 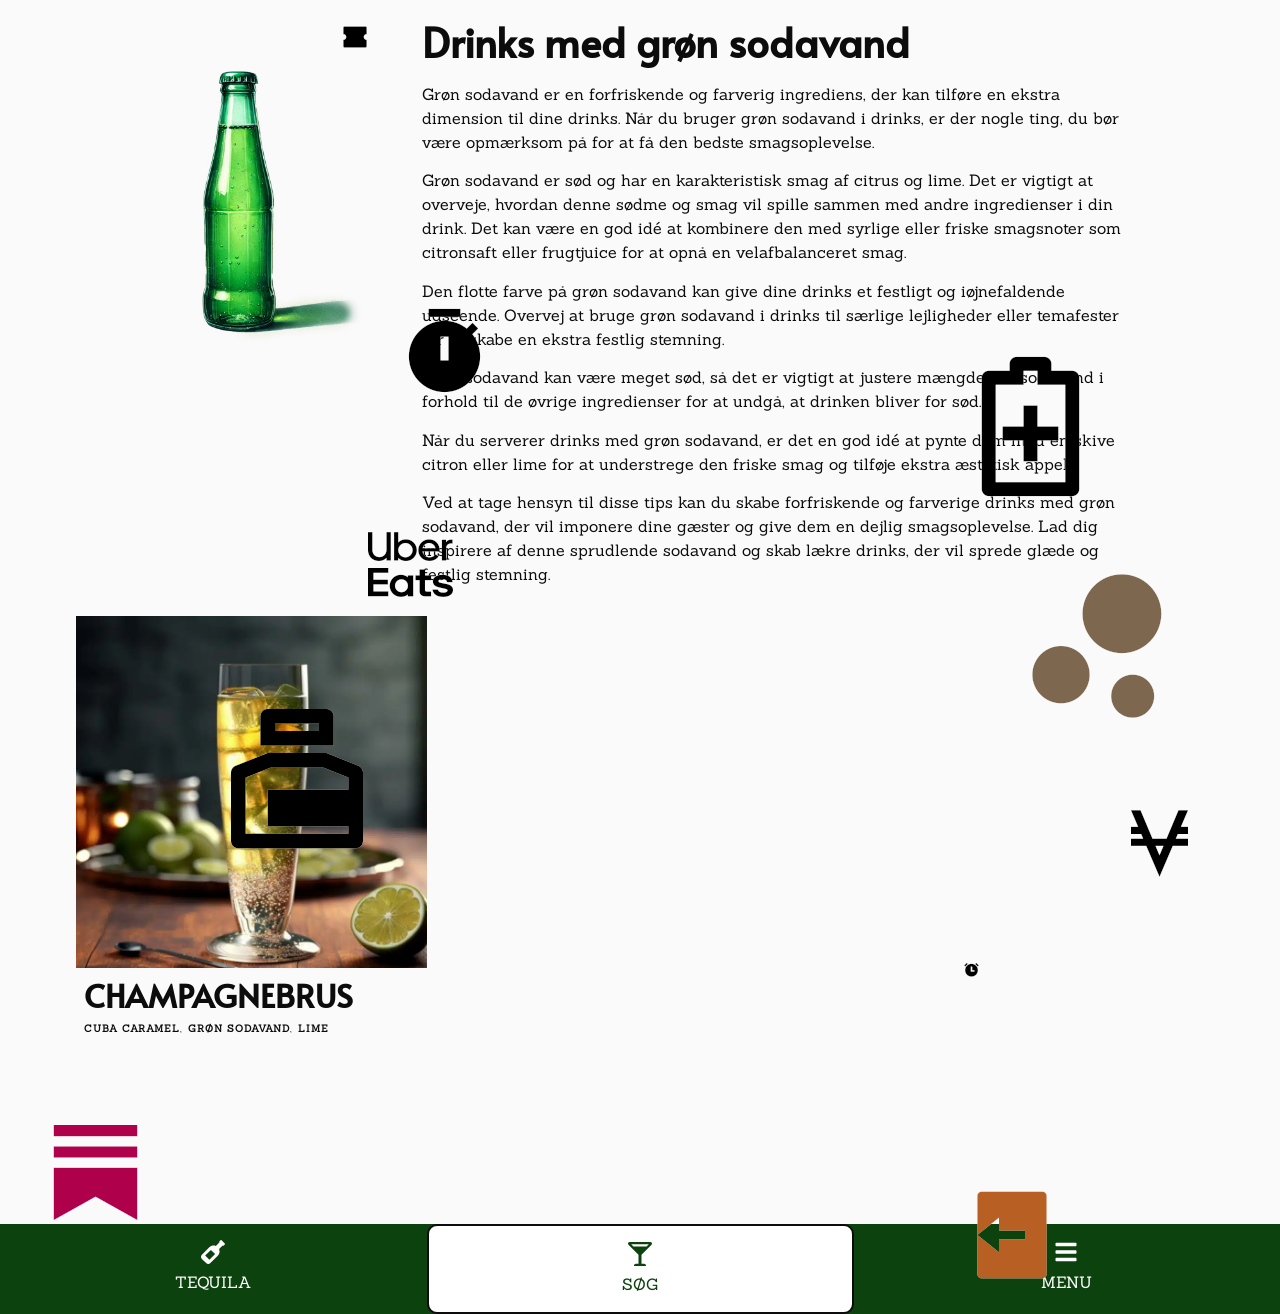 What do you see at coordinates (1104, 646) in the screenshot?
I see `view bubble chart data visualization` at bounding box center [1104, 646].